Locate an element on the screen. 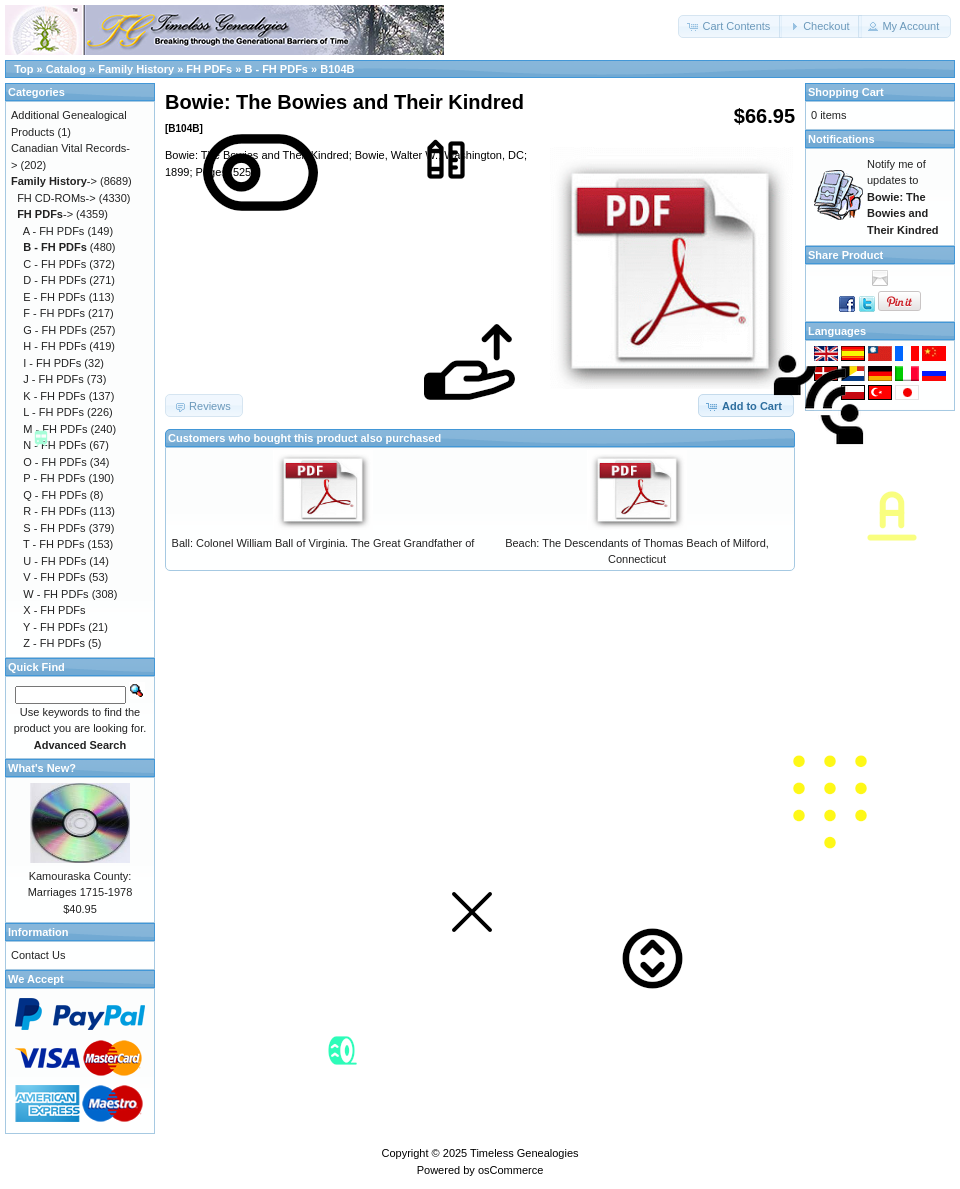  toggle switch in off position is located at coordinates (260, 172).